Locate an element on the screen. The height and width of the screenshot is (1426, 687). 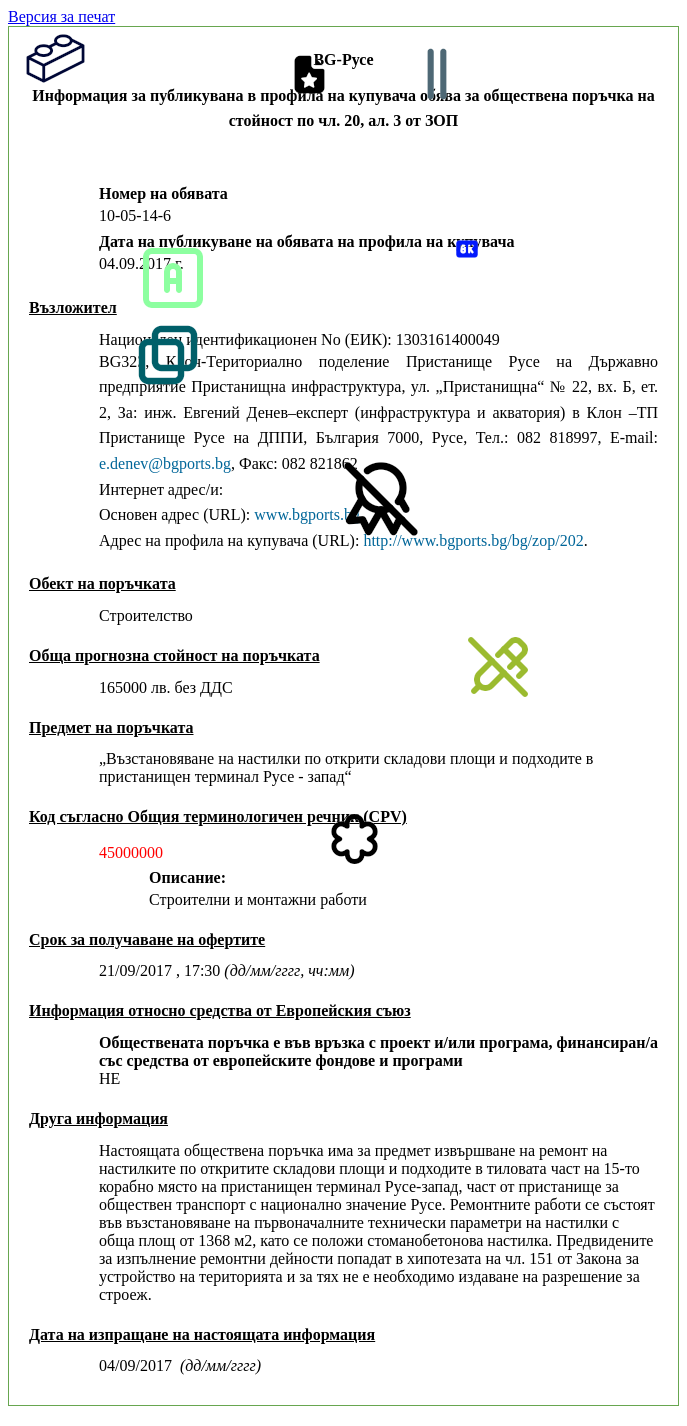
indicates awards or achievements are disabled is located at coordinates (381, 499).